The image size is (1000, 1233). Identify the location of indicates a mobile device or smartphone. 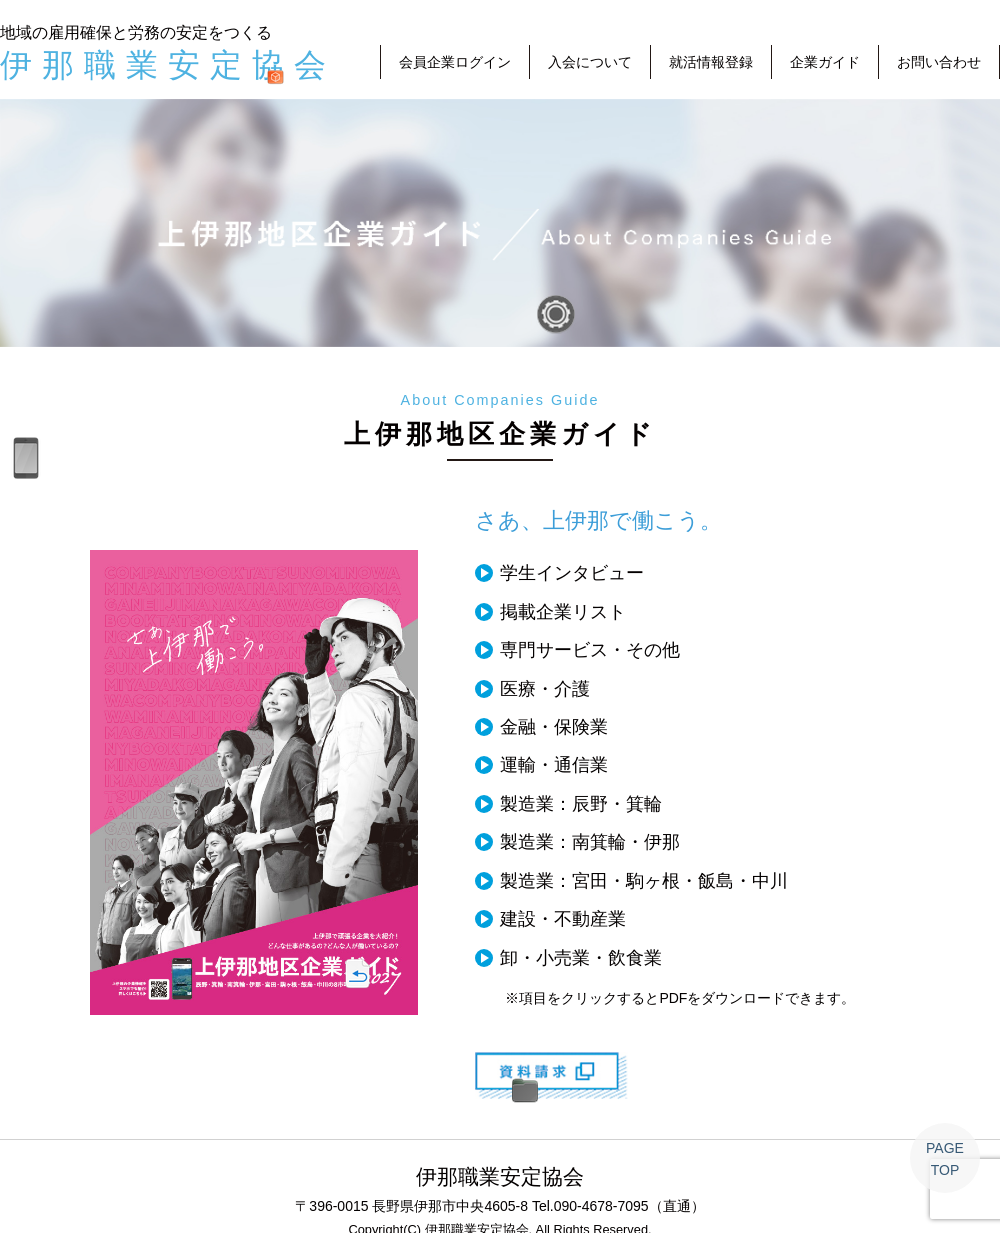
(26, 458).